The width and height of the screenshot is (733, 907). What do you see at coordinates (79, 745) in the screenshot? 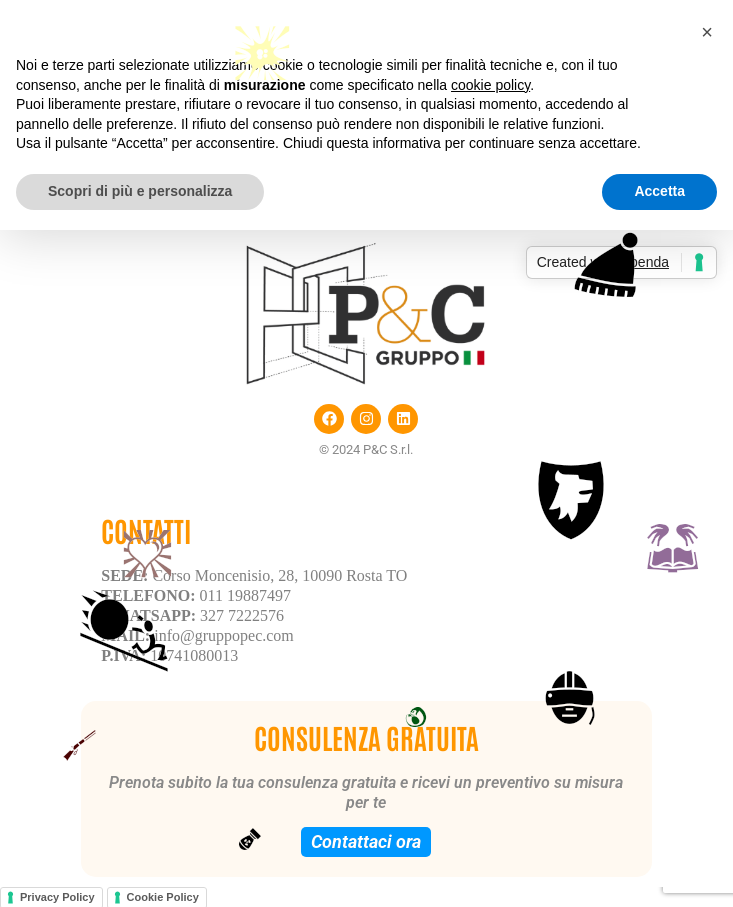
I see `select rifle weapon in game inventory` at bounding box center [79, 745].